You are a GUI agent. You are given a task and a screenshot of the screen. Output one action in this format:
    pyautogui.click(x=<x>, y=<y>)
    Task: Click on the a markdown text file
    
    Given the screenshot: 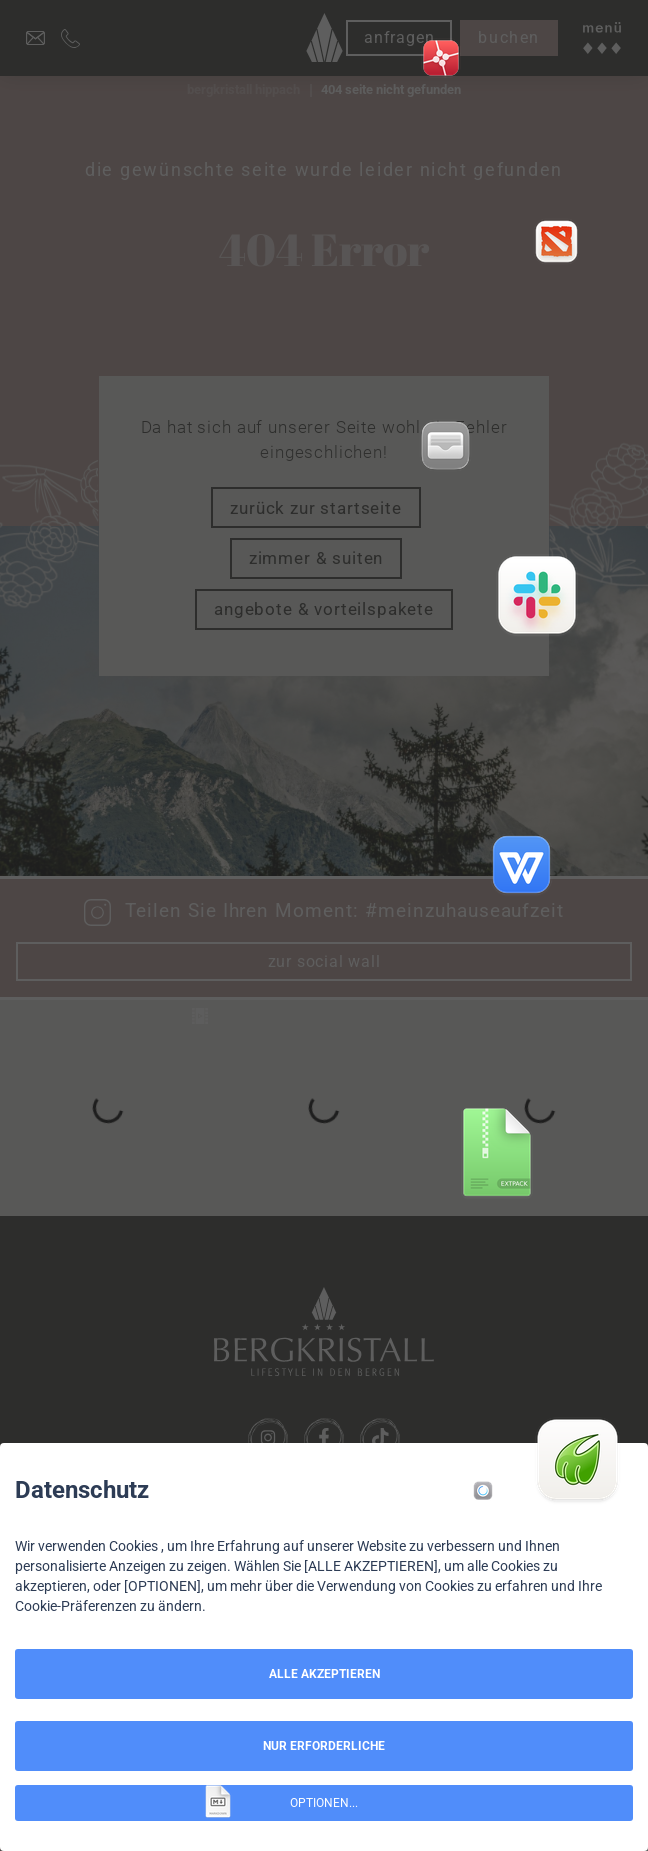 What is the action you would take?
    pyautogui.click(x=218, y=1802)
    